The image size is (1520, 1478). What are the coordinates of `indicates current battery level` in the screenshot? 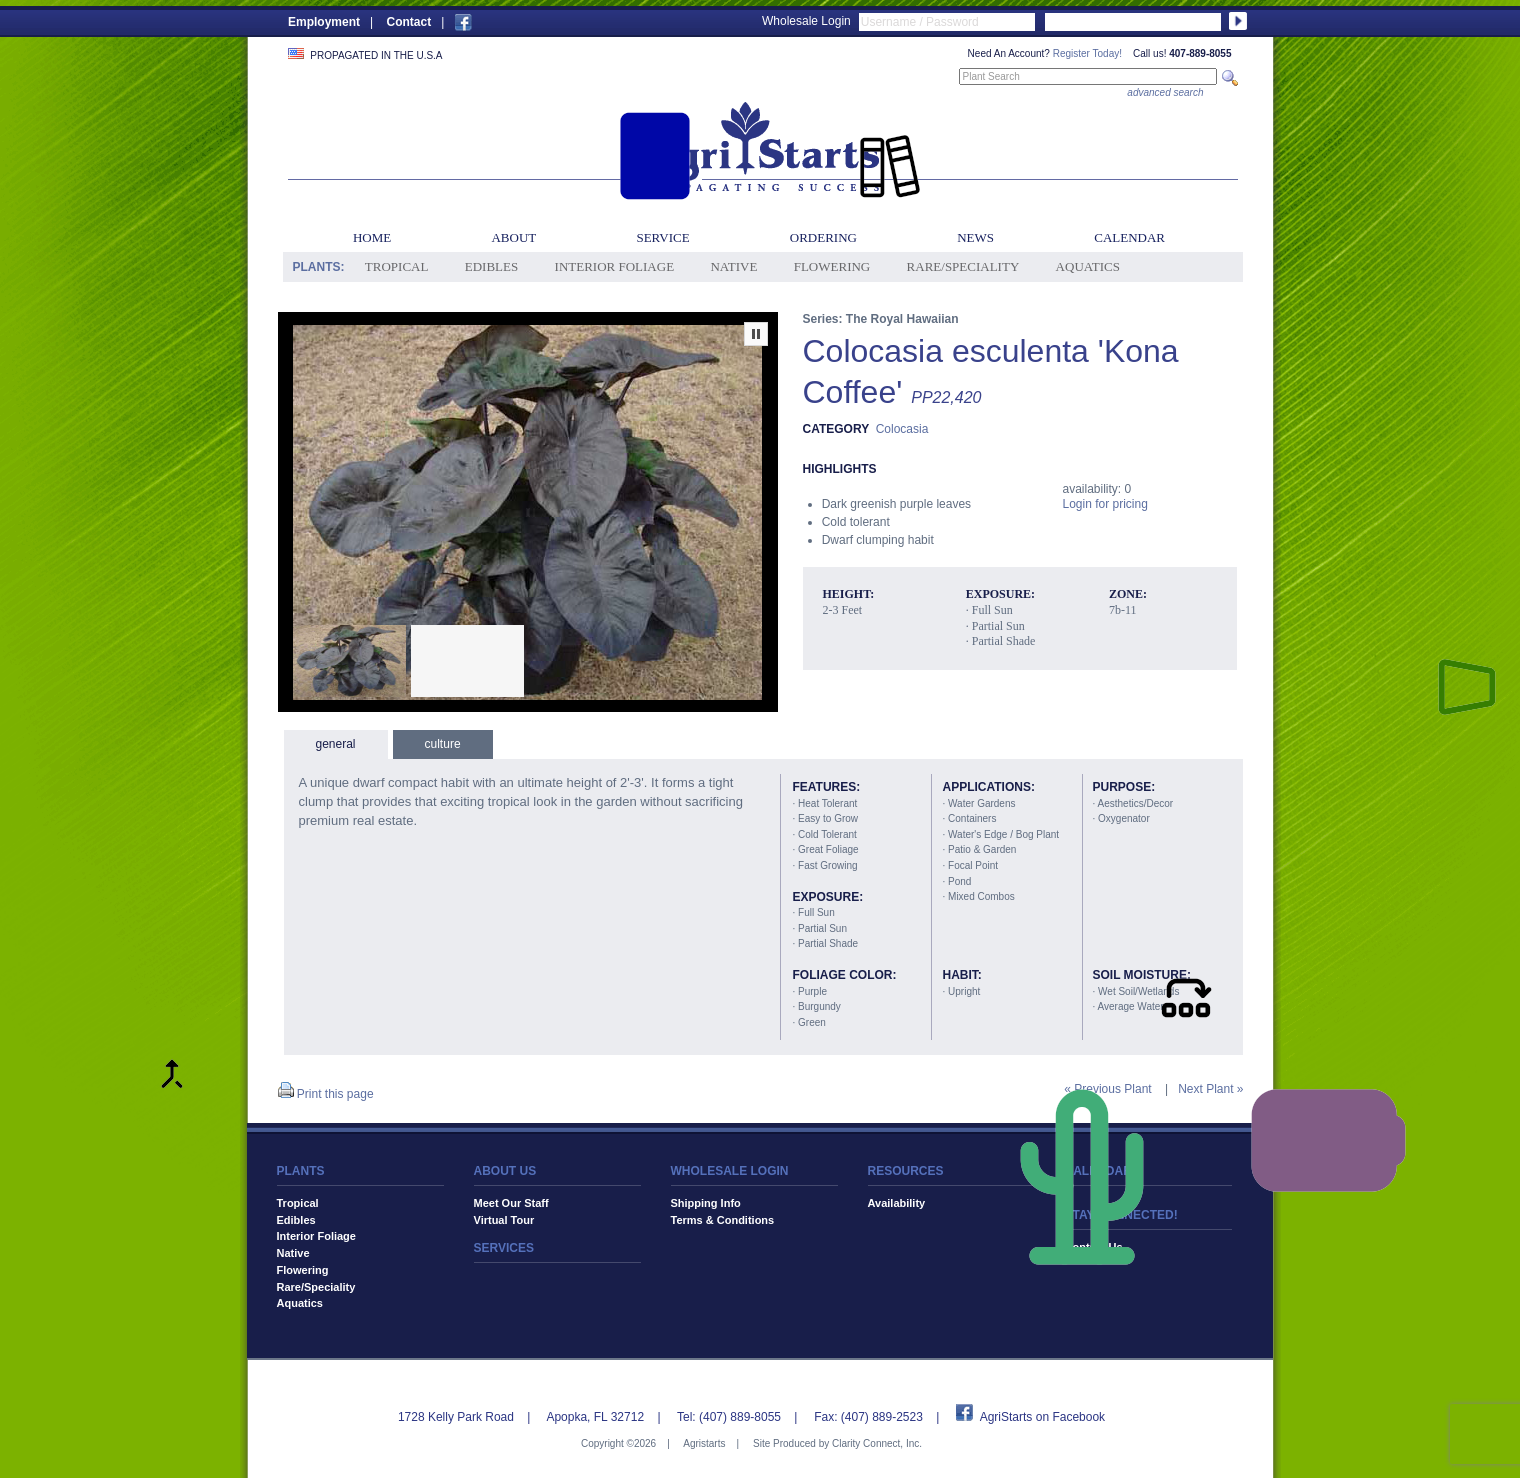 It's located at (1328, 1140).